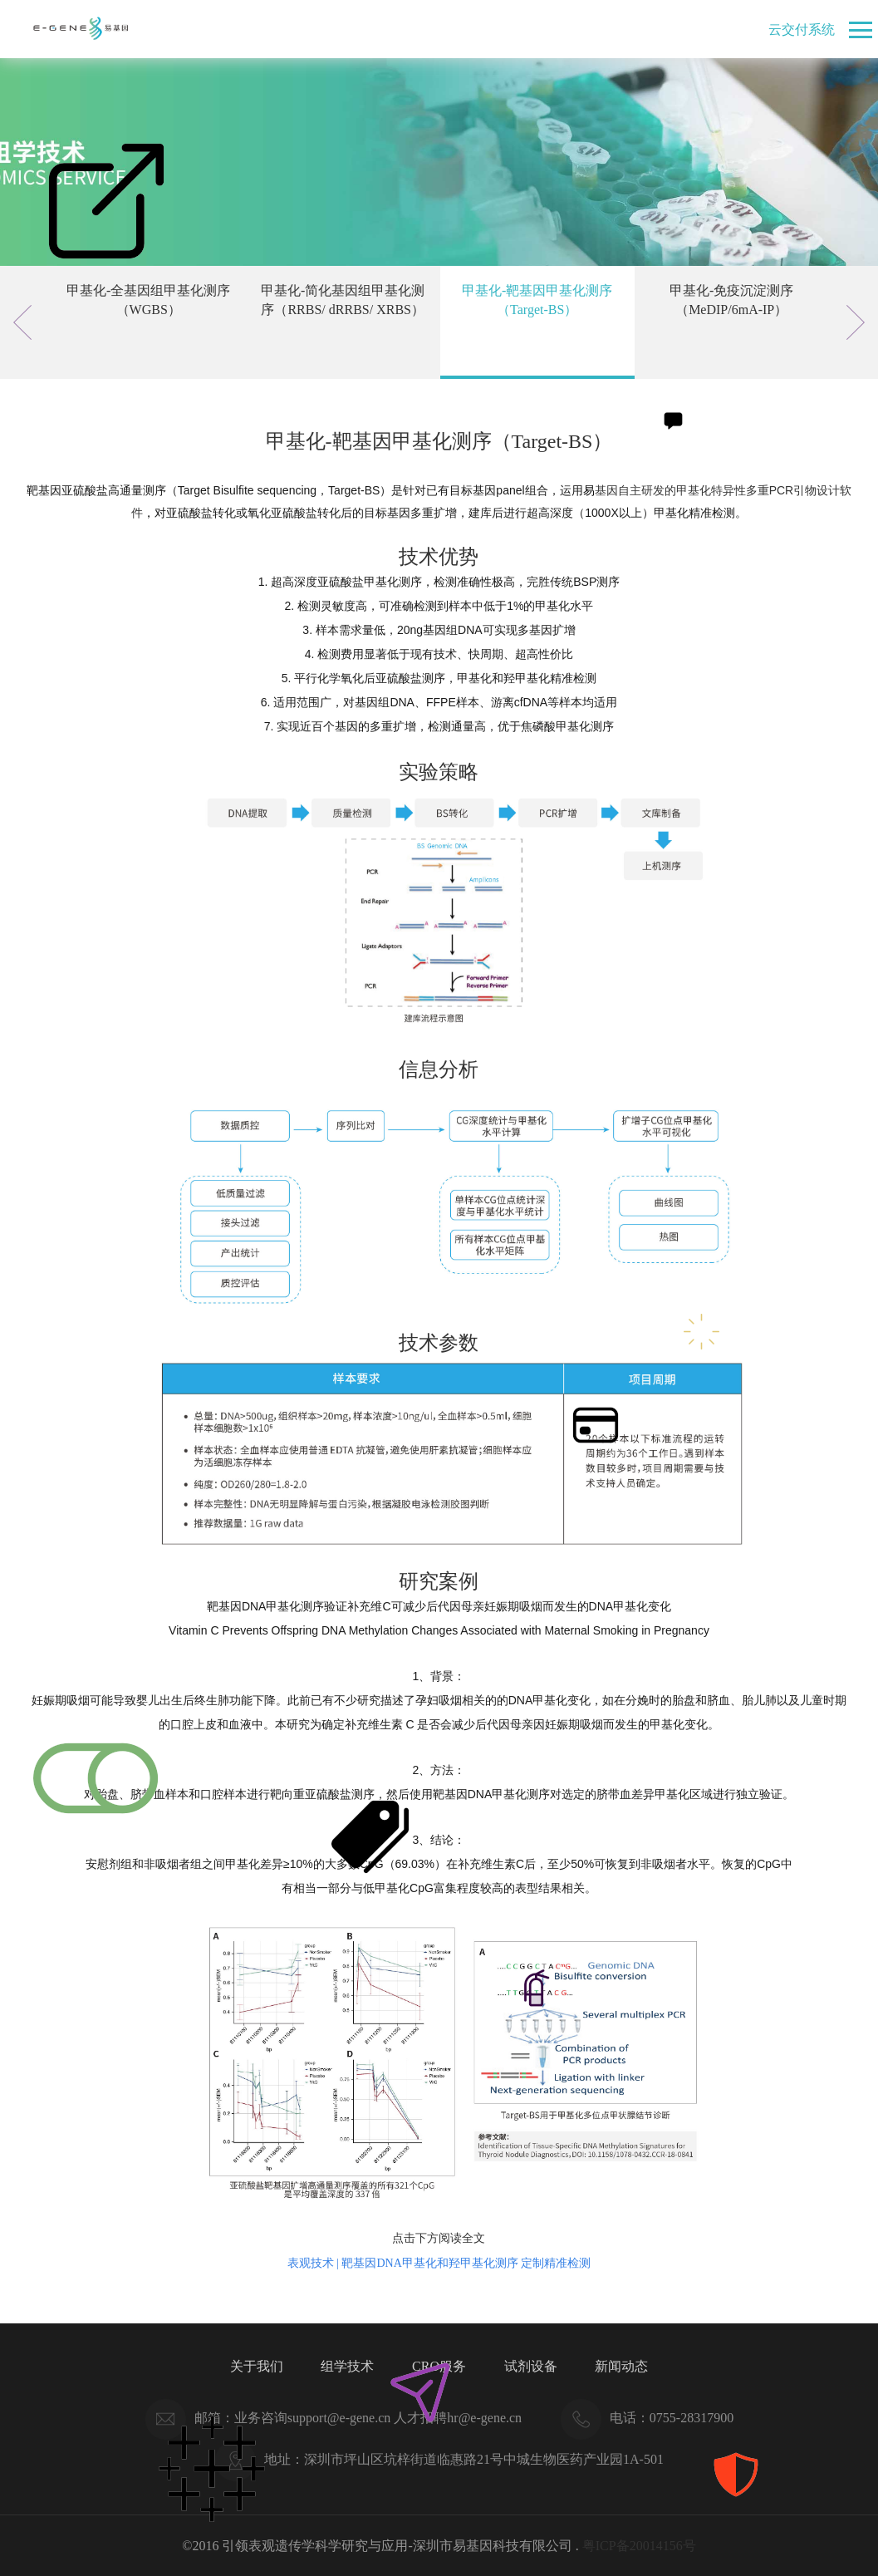 The width and height of the screenshot is (878, 2576). Describe the element at coordinates (106, 201) in the screenshot. I see `open link in new window` at that location.